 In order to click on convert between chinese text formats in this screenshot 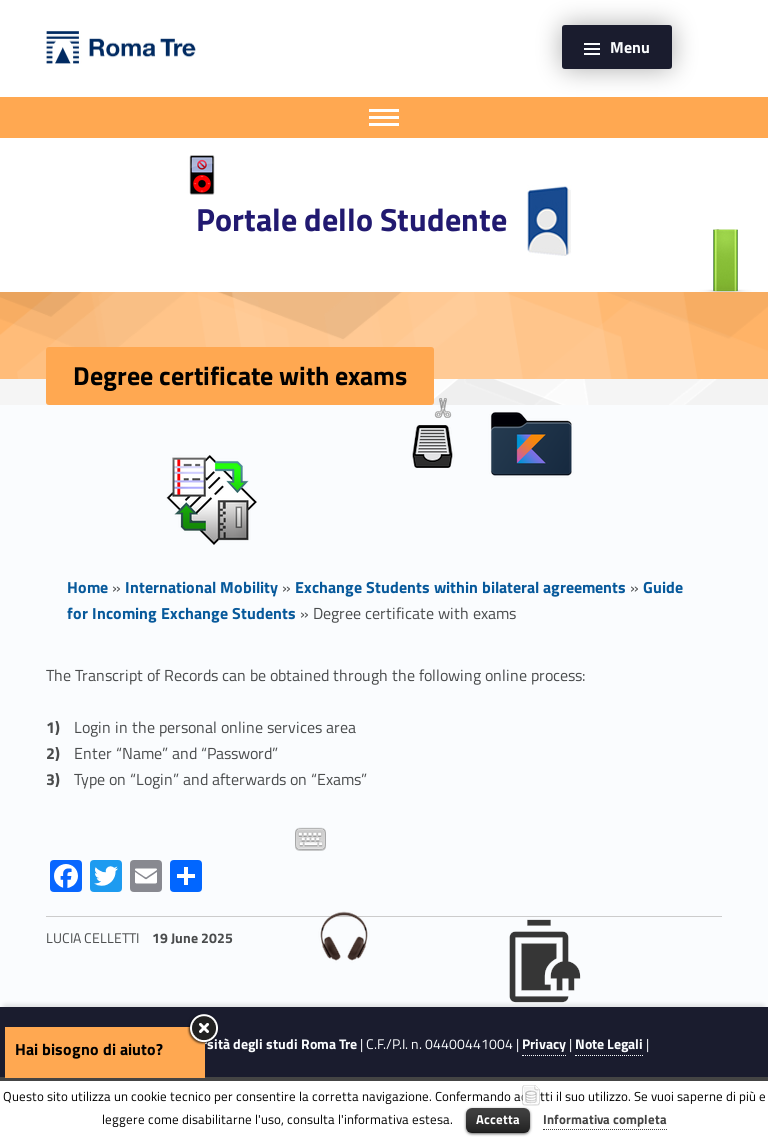, I will do `click(211, 499)`.